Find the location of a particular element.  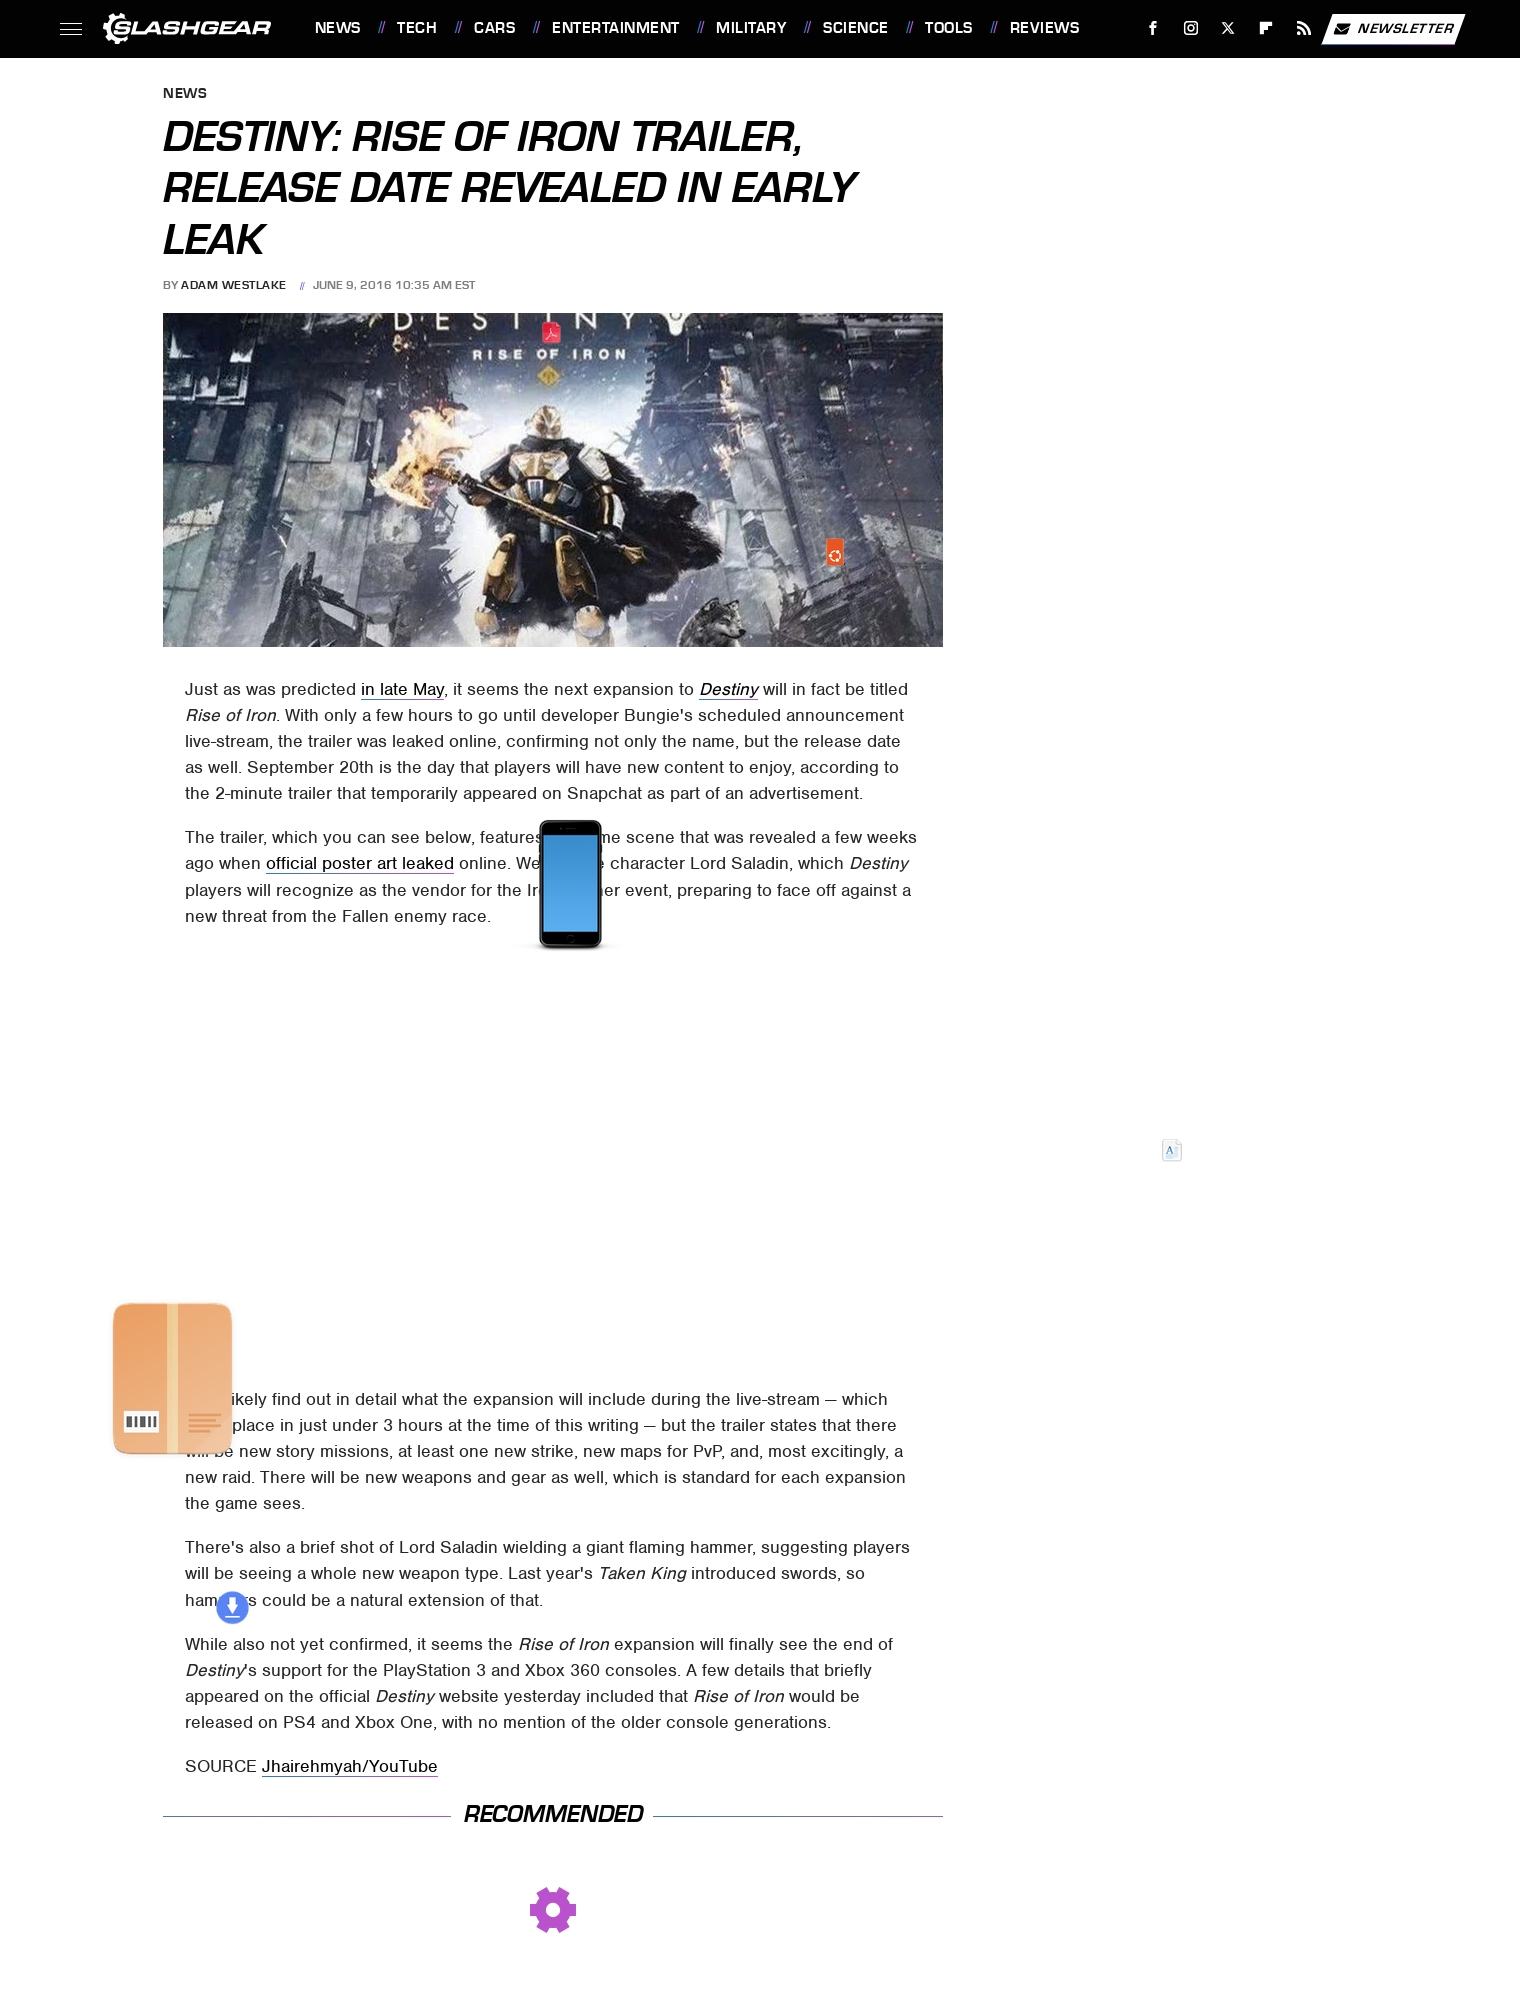

compressed or archived file type is located at coordinates (172, 1378).